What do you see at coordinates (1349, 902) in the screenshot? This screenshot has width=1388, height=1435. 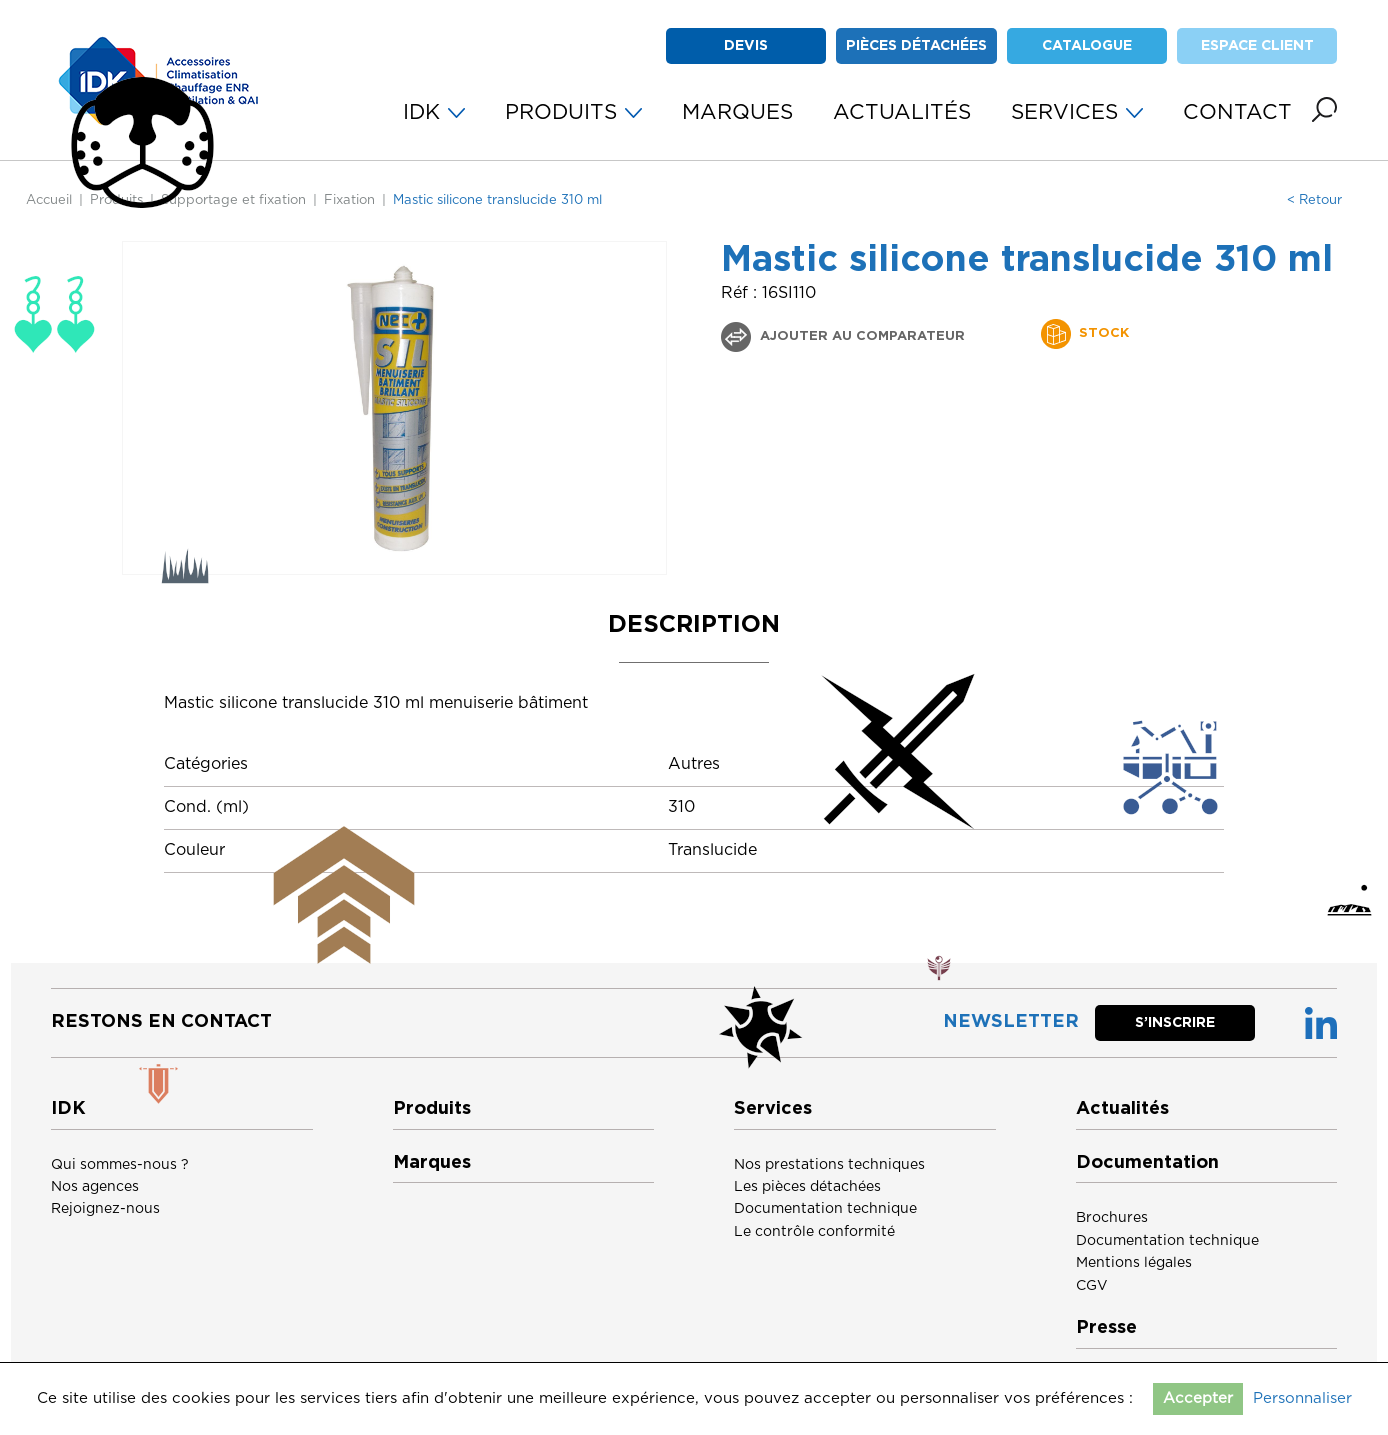 I see `uluru landmark or australian destination` at bounding box center [1349, 902].